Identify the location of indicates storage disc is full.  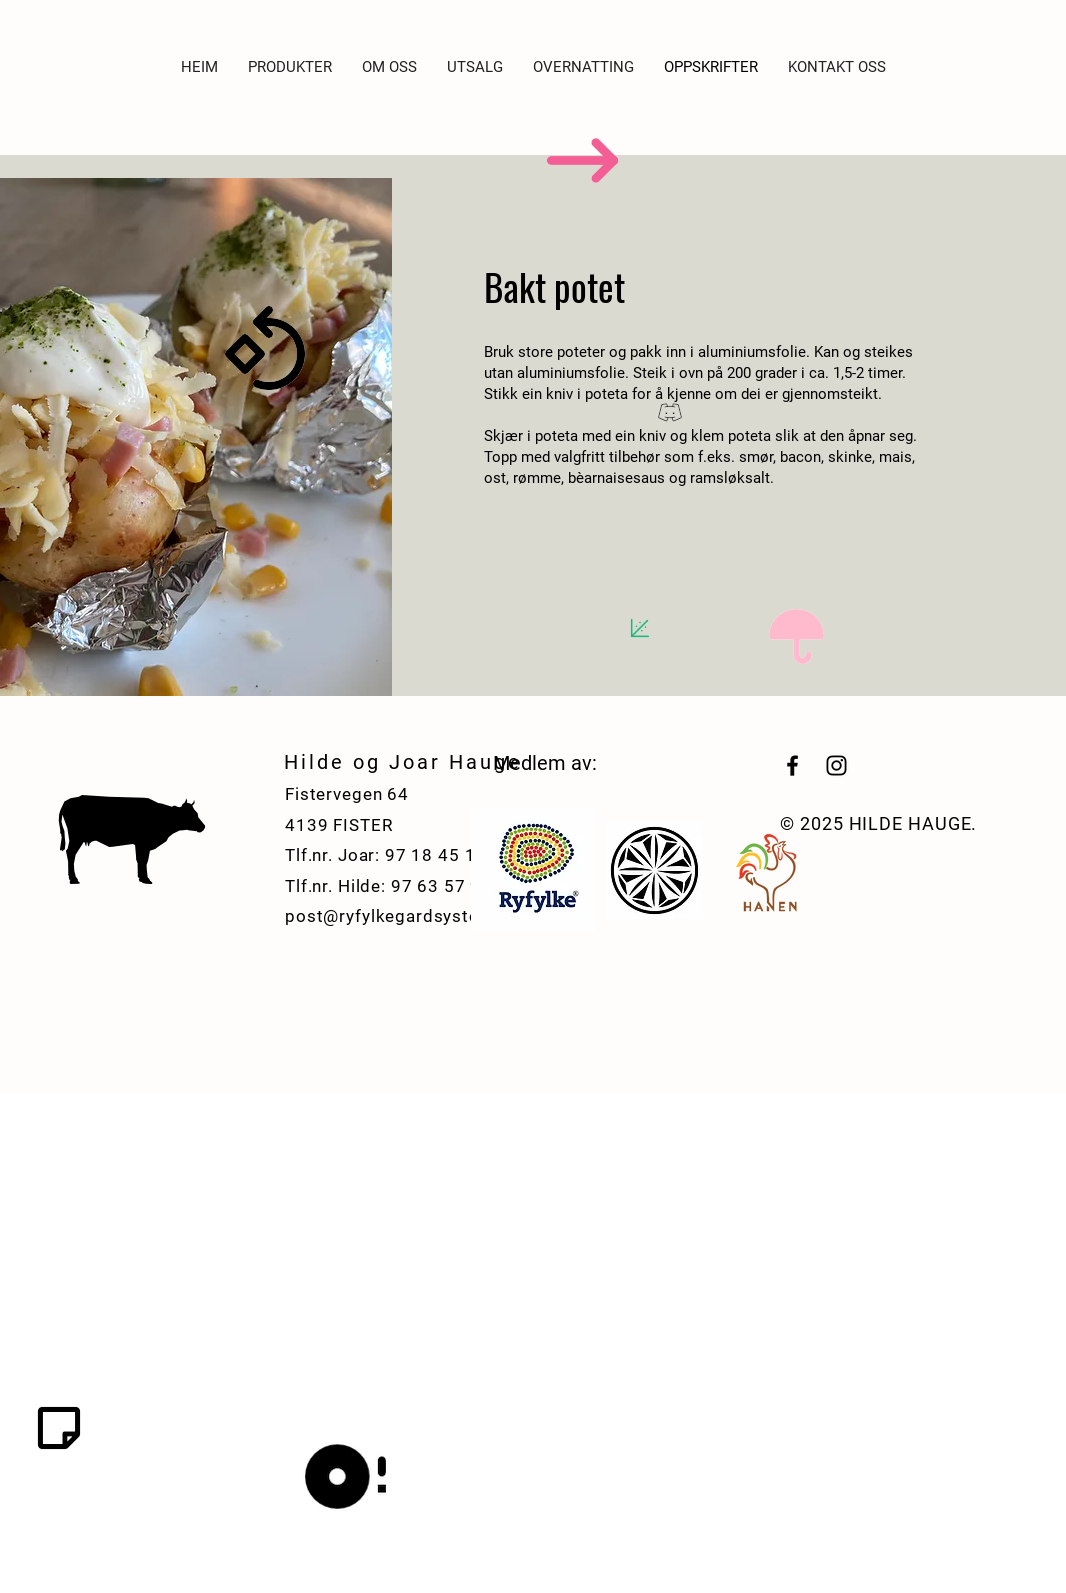
(345, 1476).